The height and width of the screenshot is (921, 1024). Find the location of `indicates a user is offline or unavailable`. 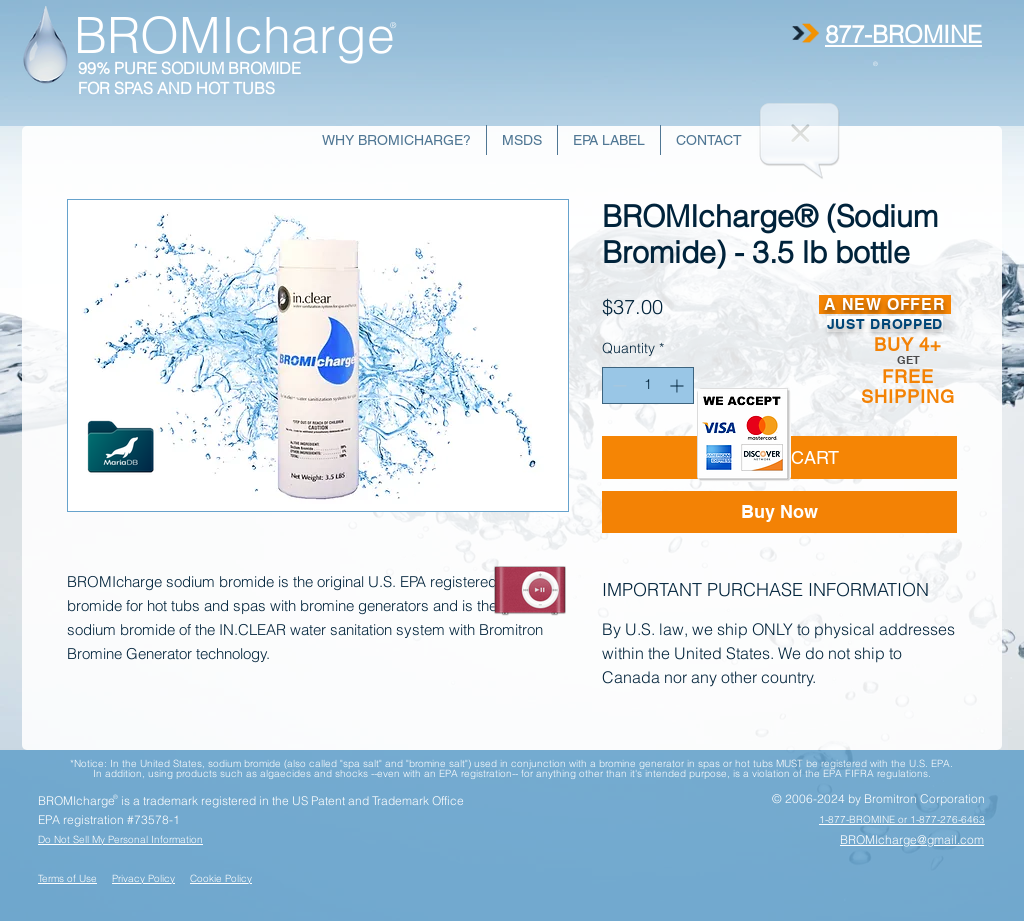

indicates a user is offline or unavailable is located at coordinates (800, 140).